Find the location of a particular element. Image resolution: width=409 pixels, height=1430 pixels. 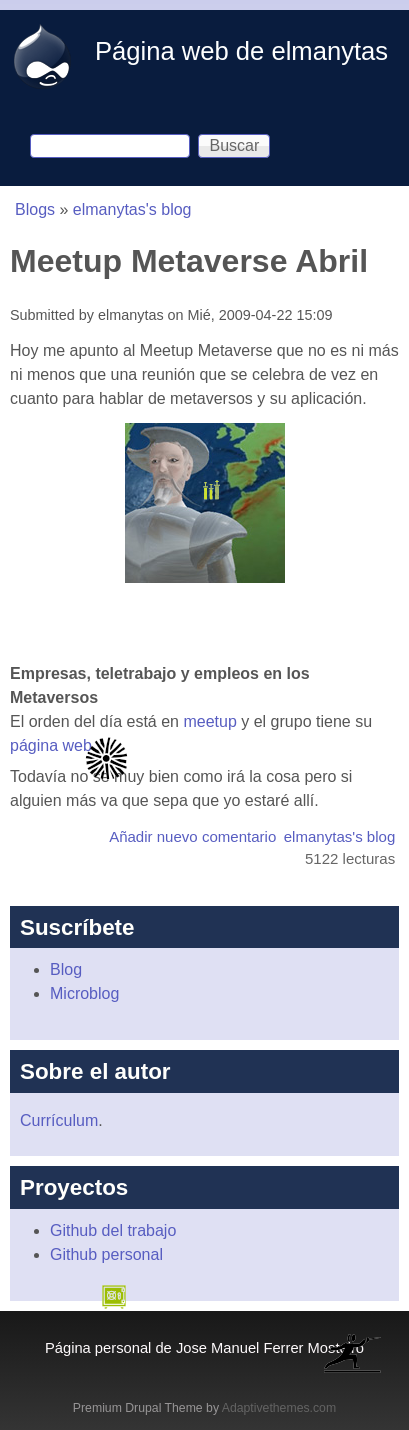

access secure storage or vault is located at coordinates (114, 1297).